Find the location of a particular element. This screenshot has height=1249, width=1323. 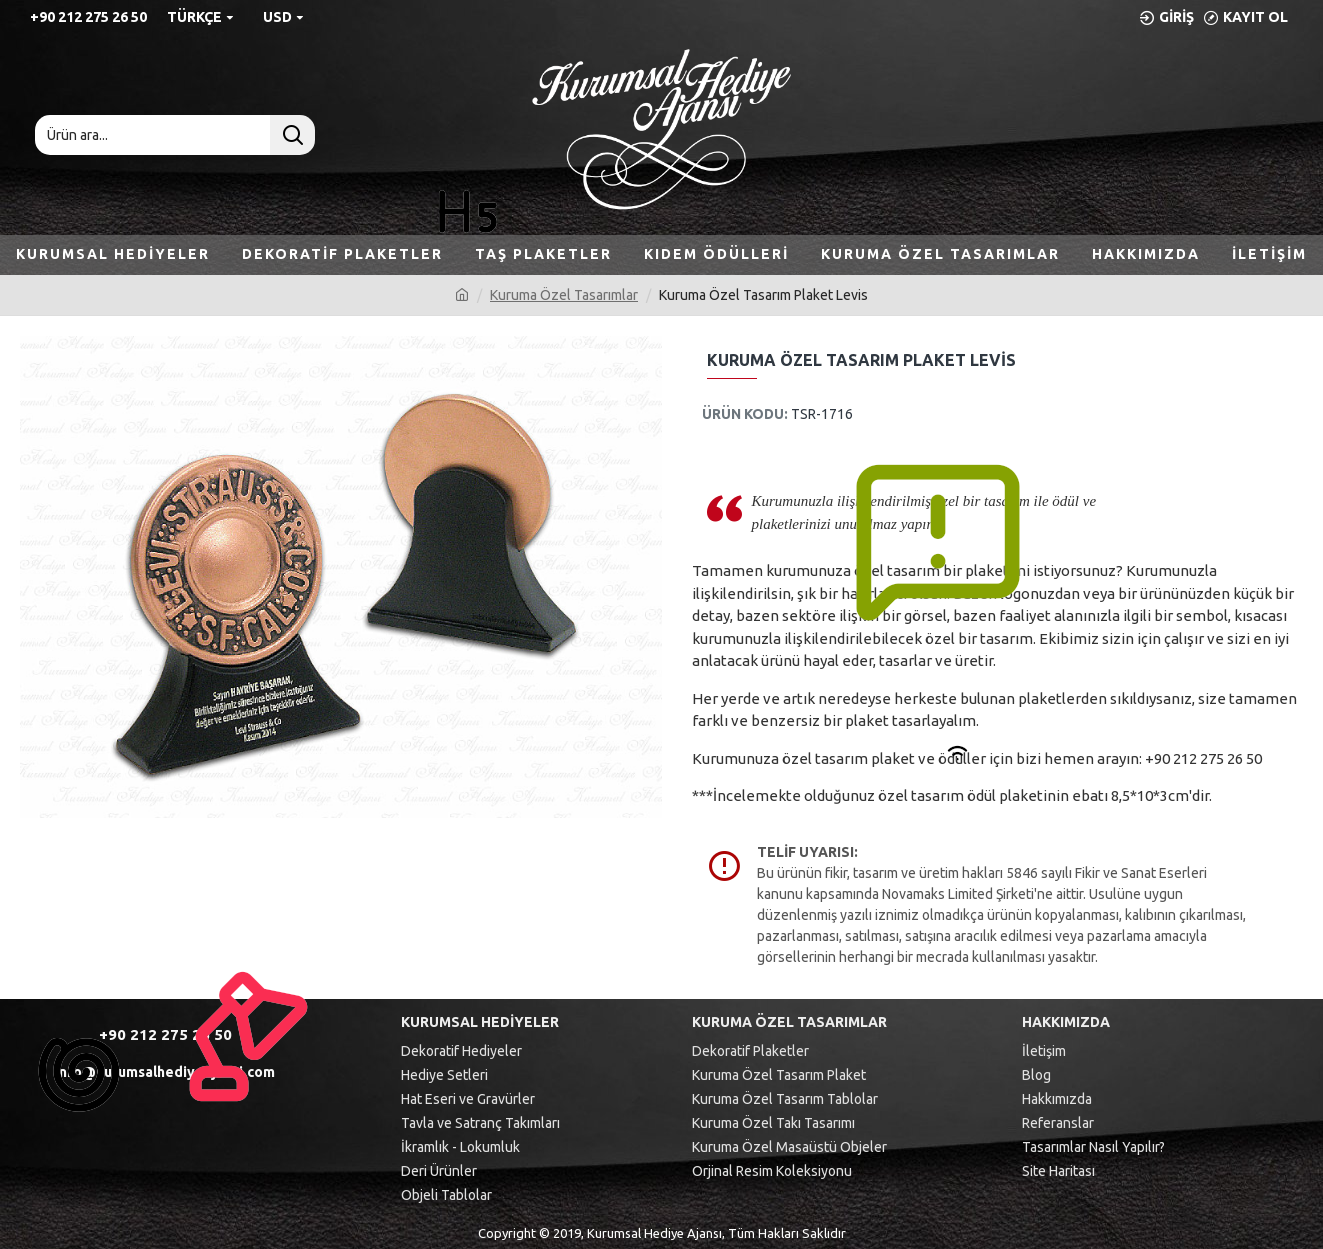

message contains a warning or alert is located at coordinates (938, 539).